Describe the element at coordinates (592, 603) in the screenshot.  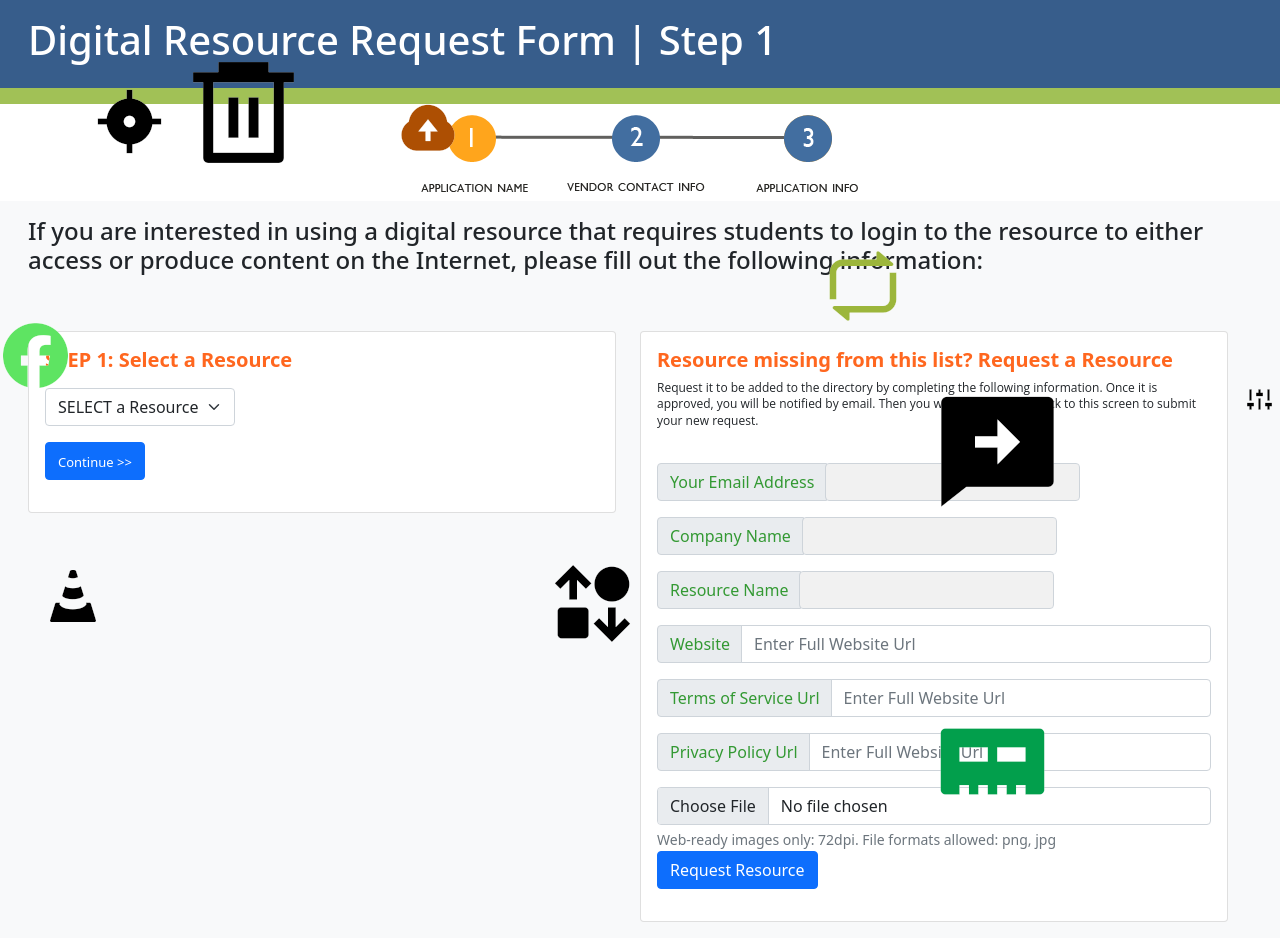
I see `swap or exchange items` at that location.